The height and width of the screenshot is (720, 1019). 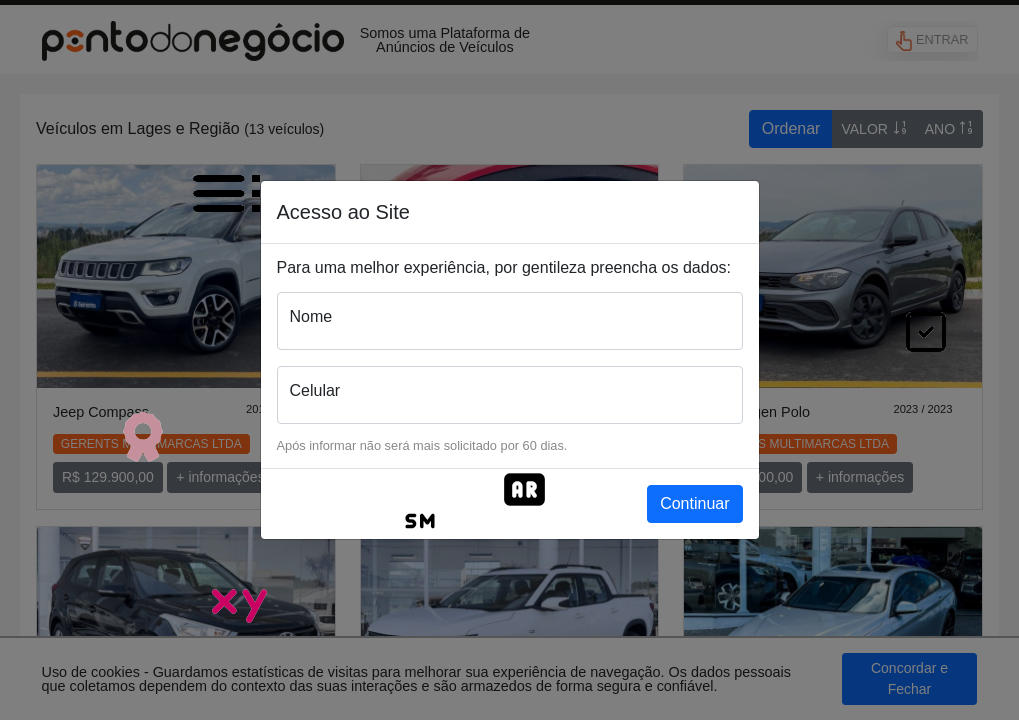 I want to click on access mathematical or algebraic functions, so click(x=239, y=601).